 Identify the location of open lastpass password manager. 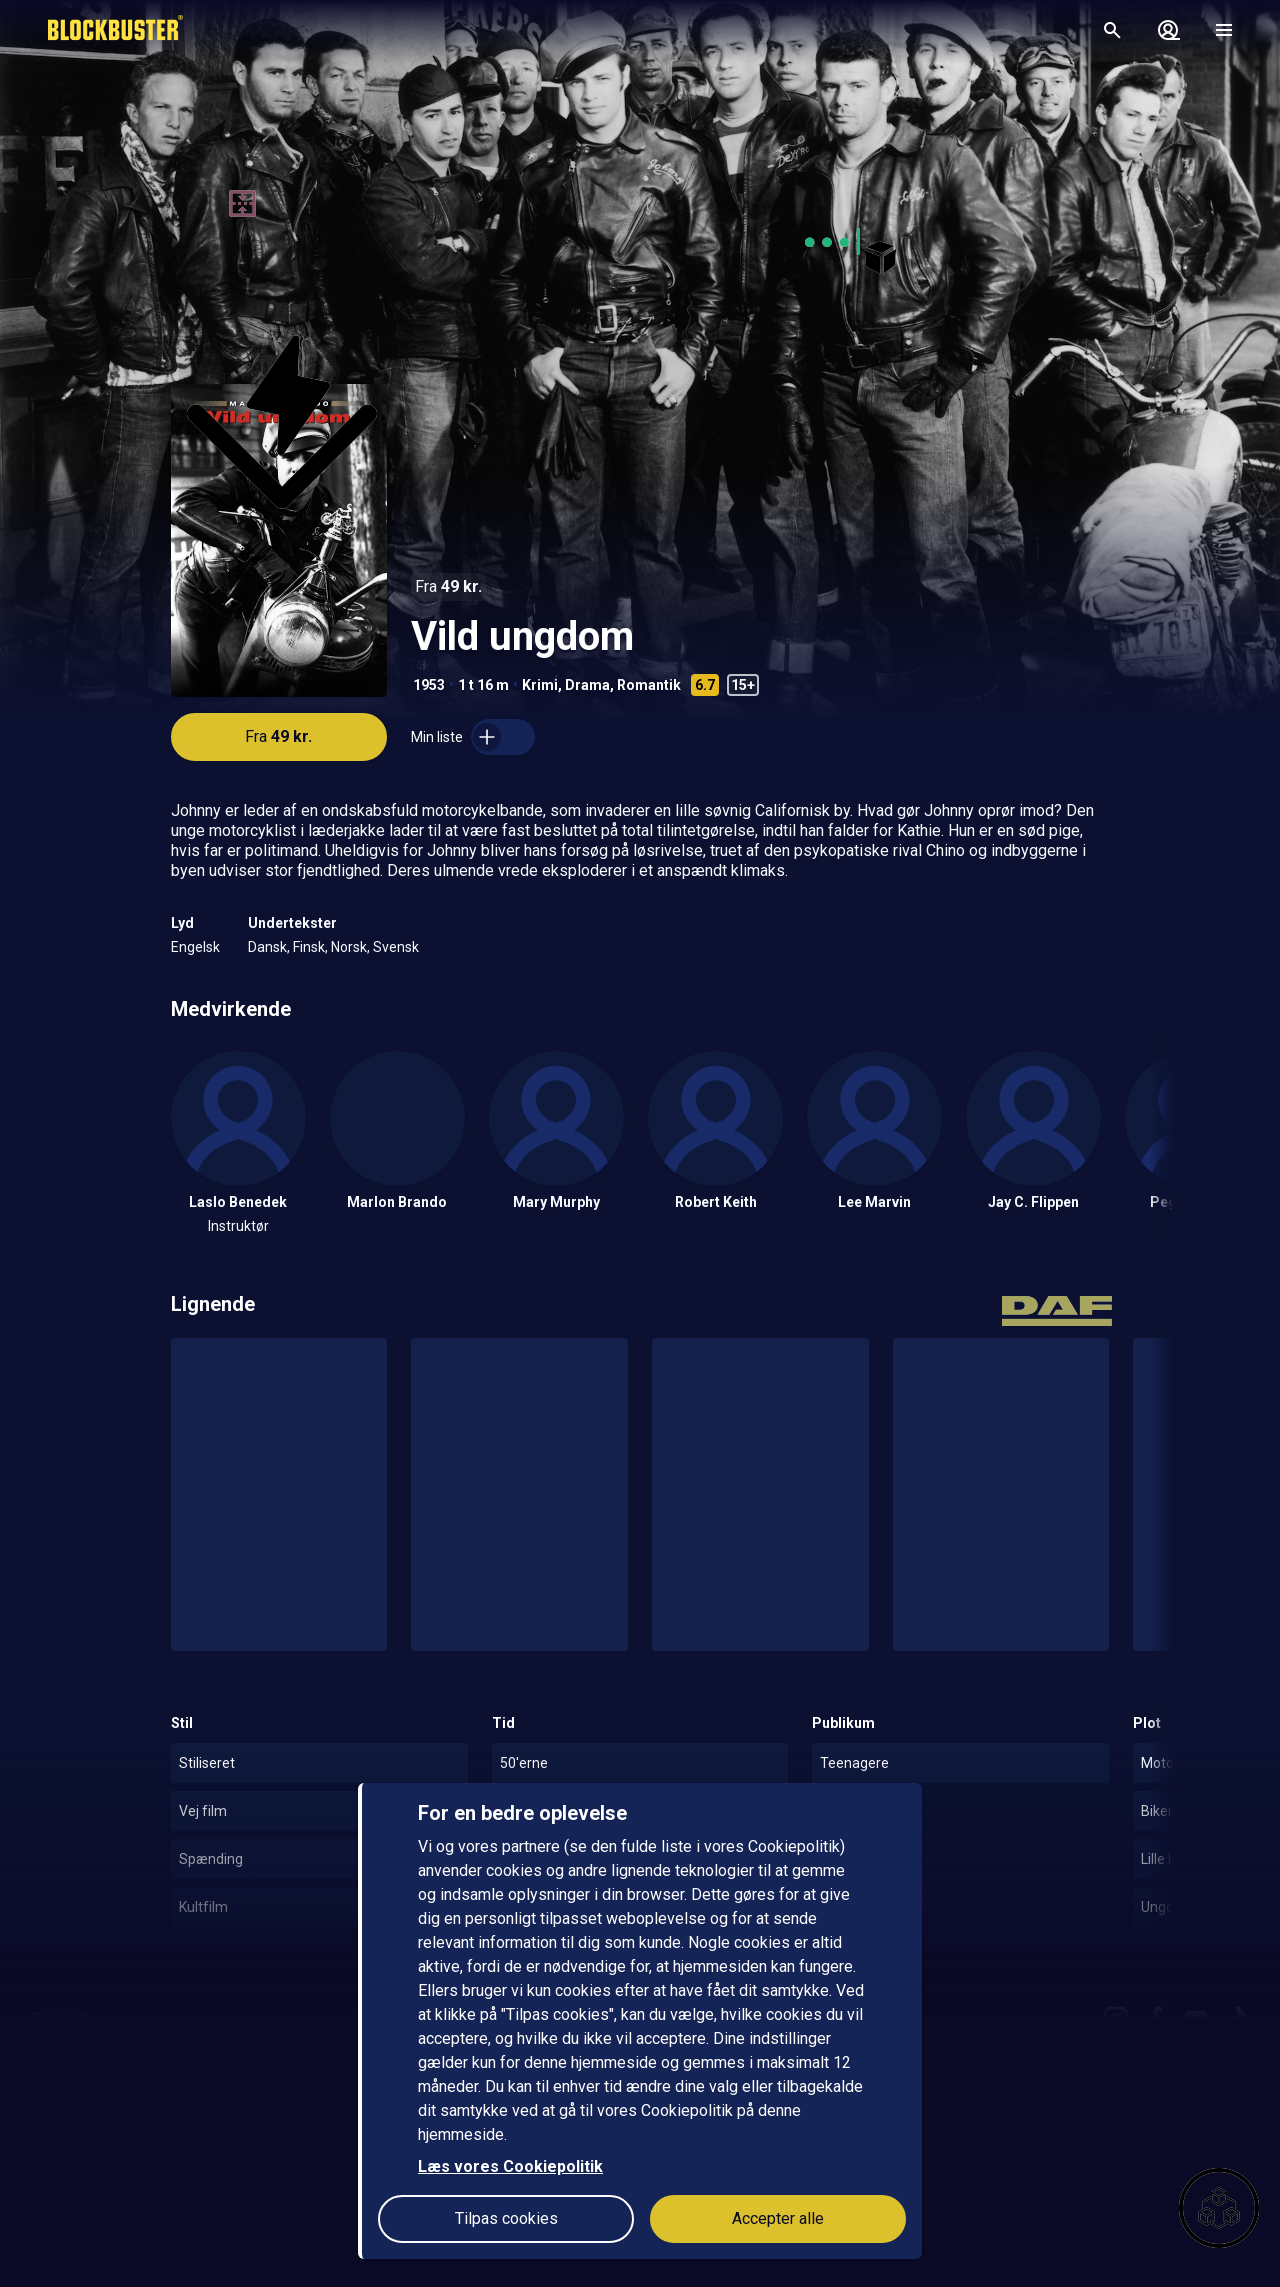
(832, 241).